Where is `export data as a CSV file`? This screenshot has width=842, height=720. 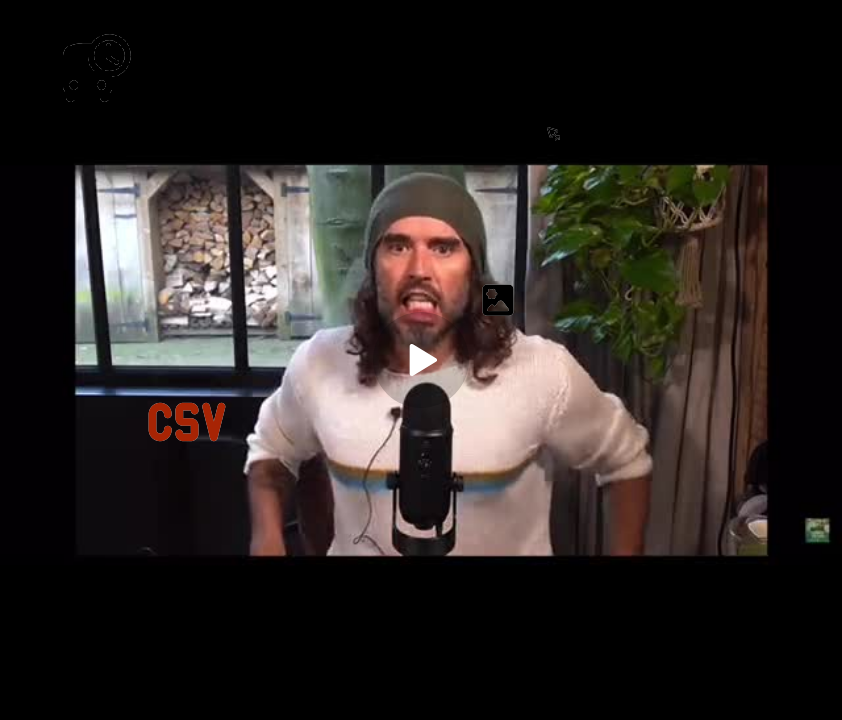
export data as a CSV file is located at coordinates (187, 422).